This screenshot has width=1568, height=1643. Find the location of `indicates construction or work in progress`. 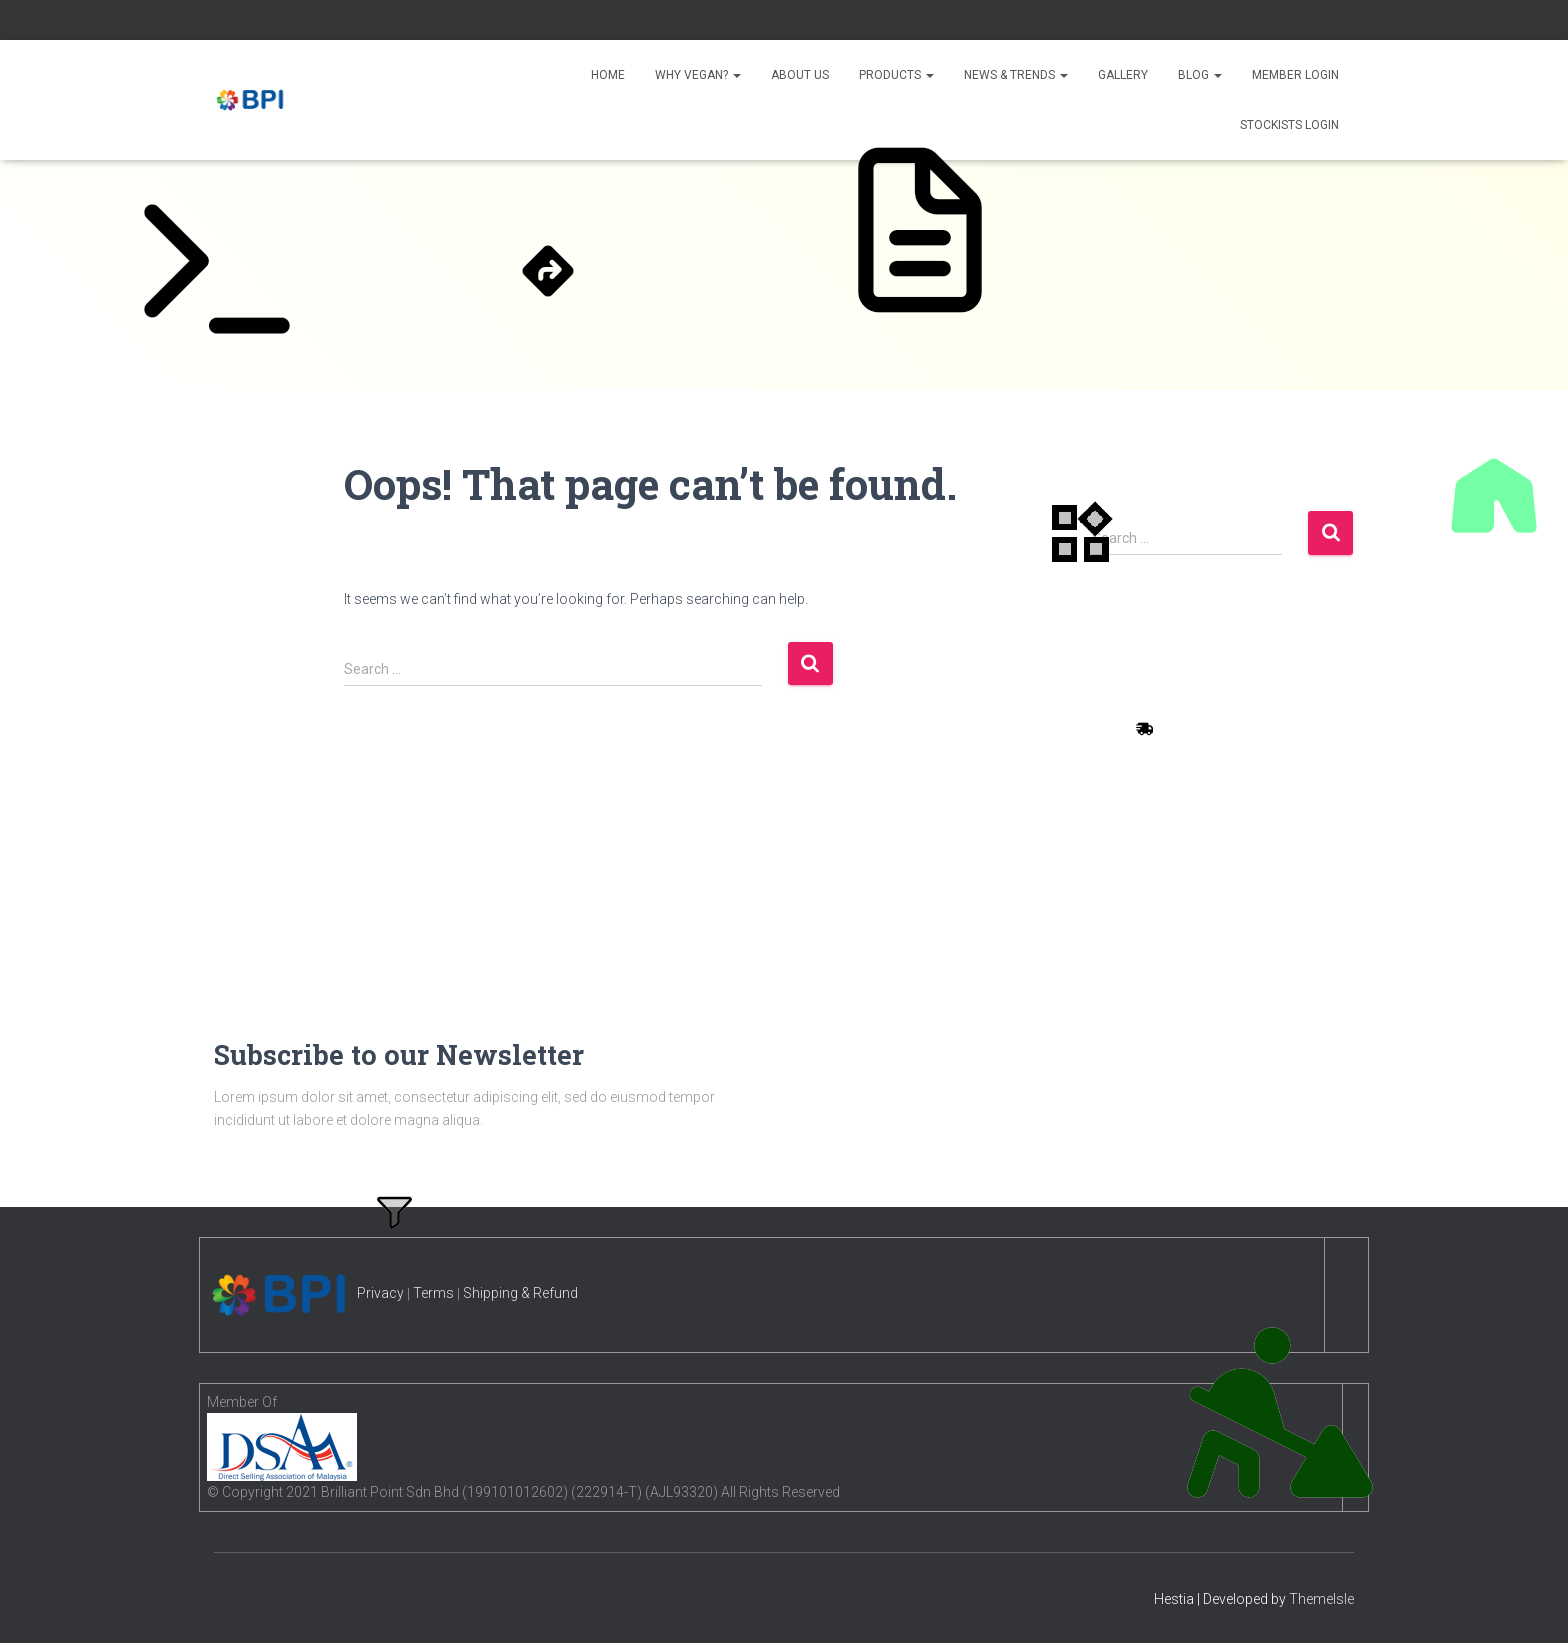

indicates construction or work in progress is located at coordinates (1280, 1415).